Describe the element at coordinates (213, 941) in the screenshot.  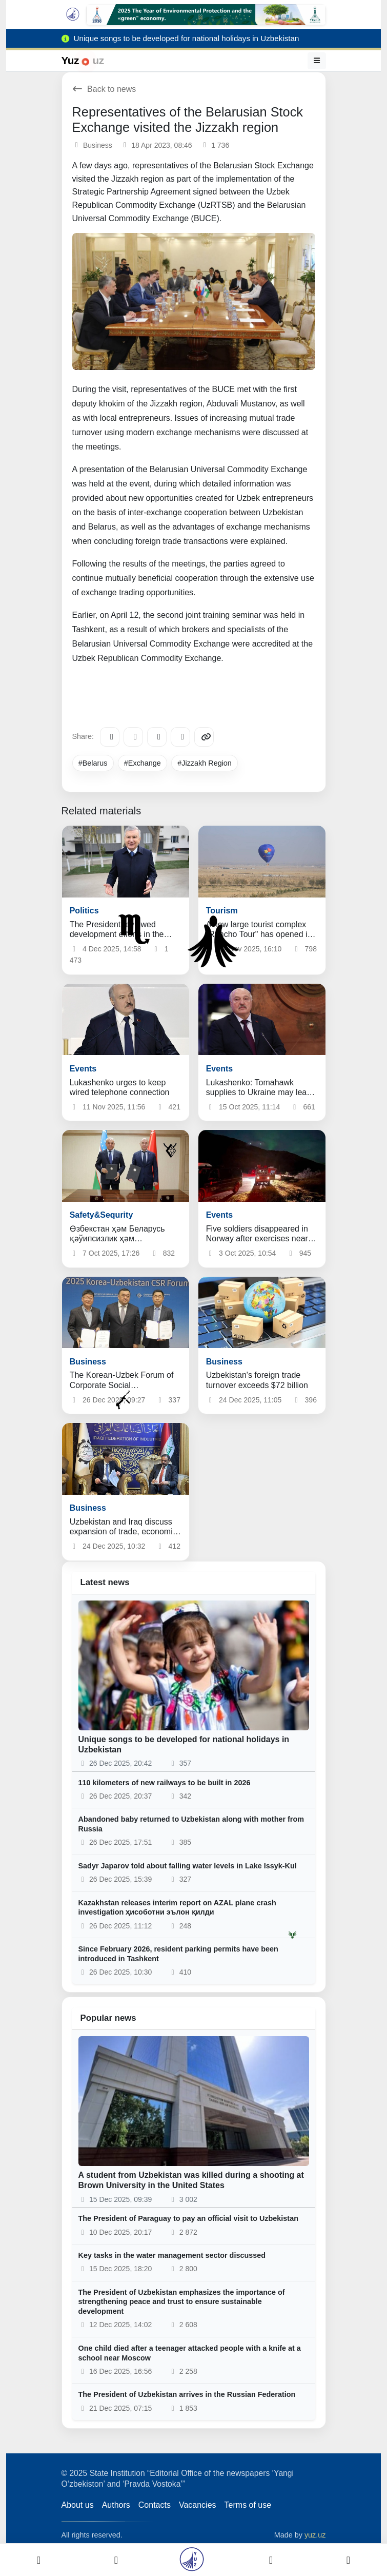
I see `equip a wing cloak or cape item` at that location.